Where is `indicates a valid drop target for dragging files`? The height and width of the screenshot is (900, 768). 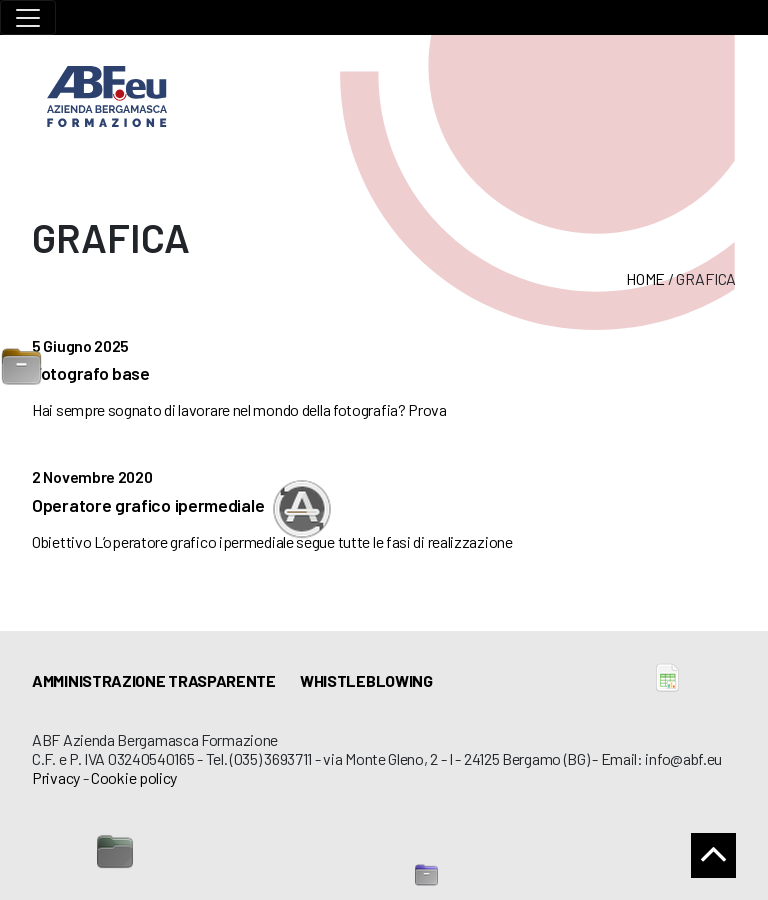 indicates a valid drop target for dragging files is located at coordinates (115, 851).